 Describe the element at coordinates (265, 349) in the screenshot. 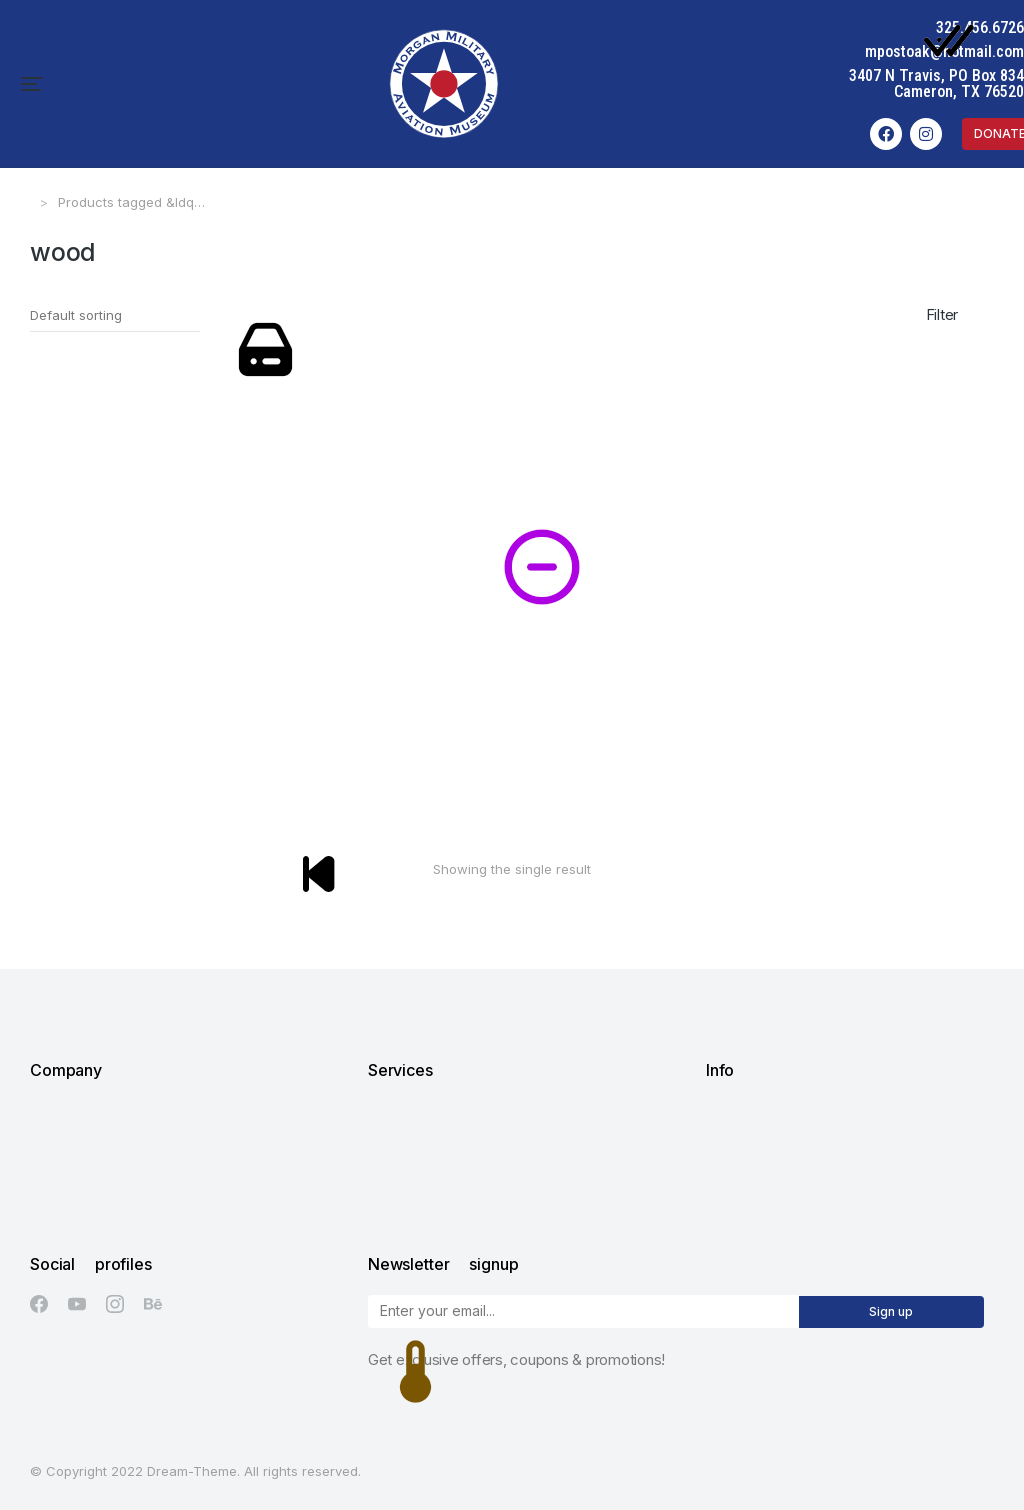

I see `access local storage or hard drive` at that location.